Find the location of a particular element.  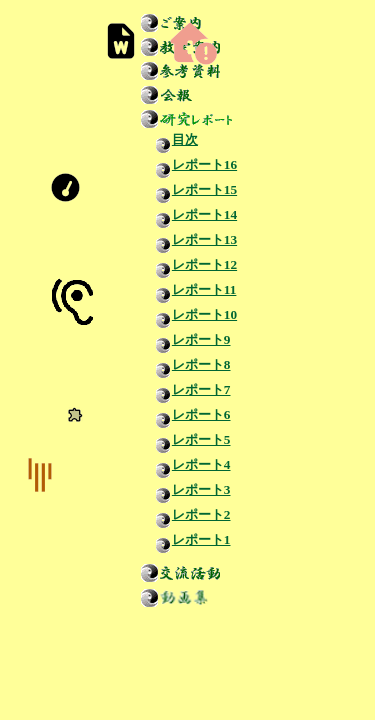

open Gitter chat platform is located at coordinates (40, 475).